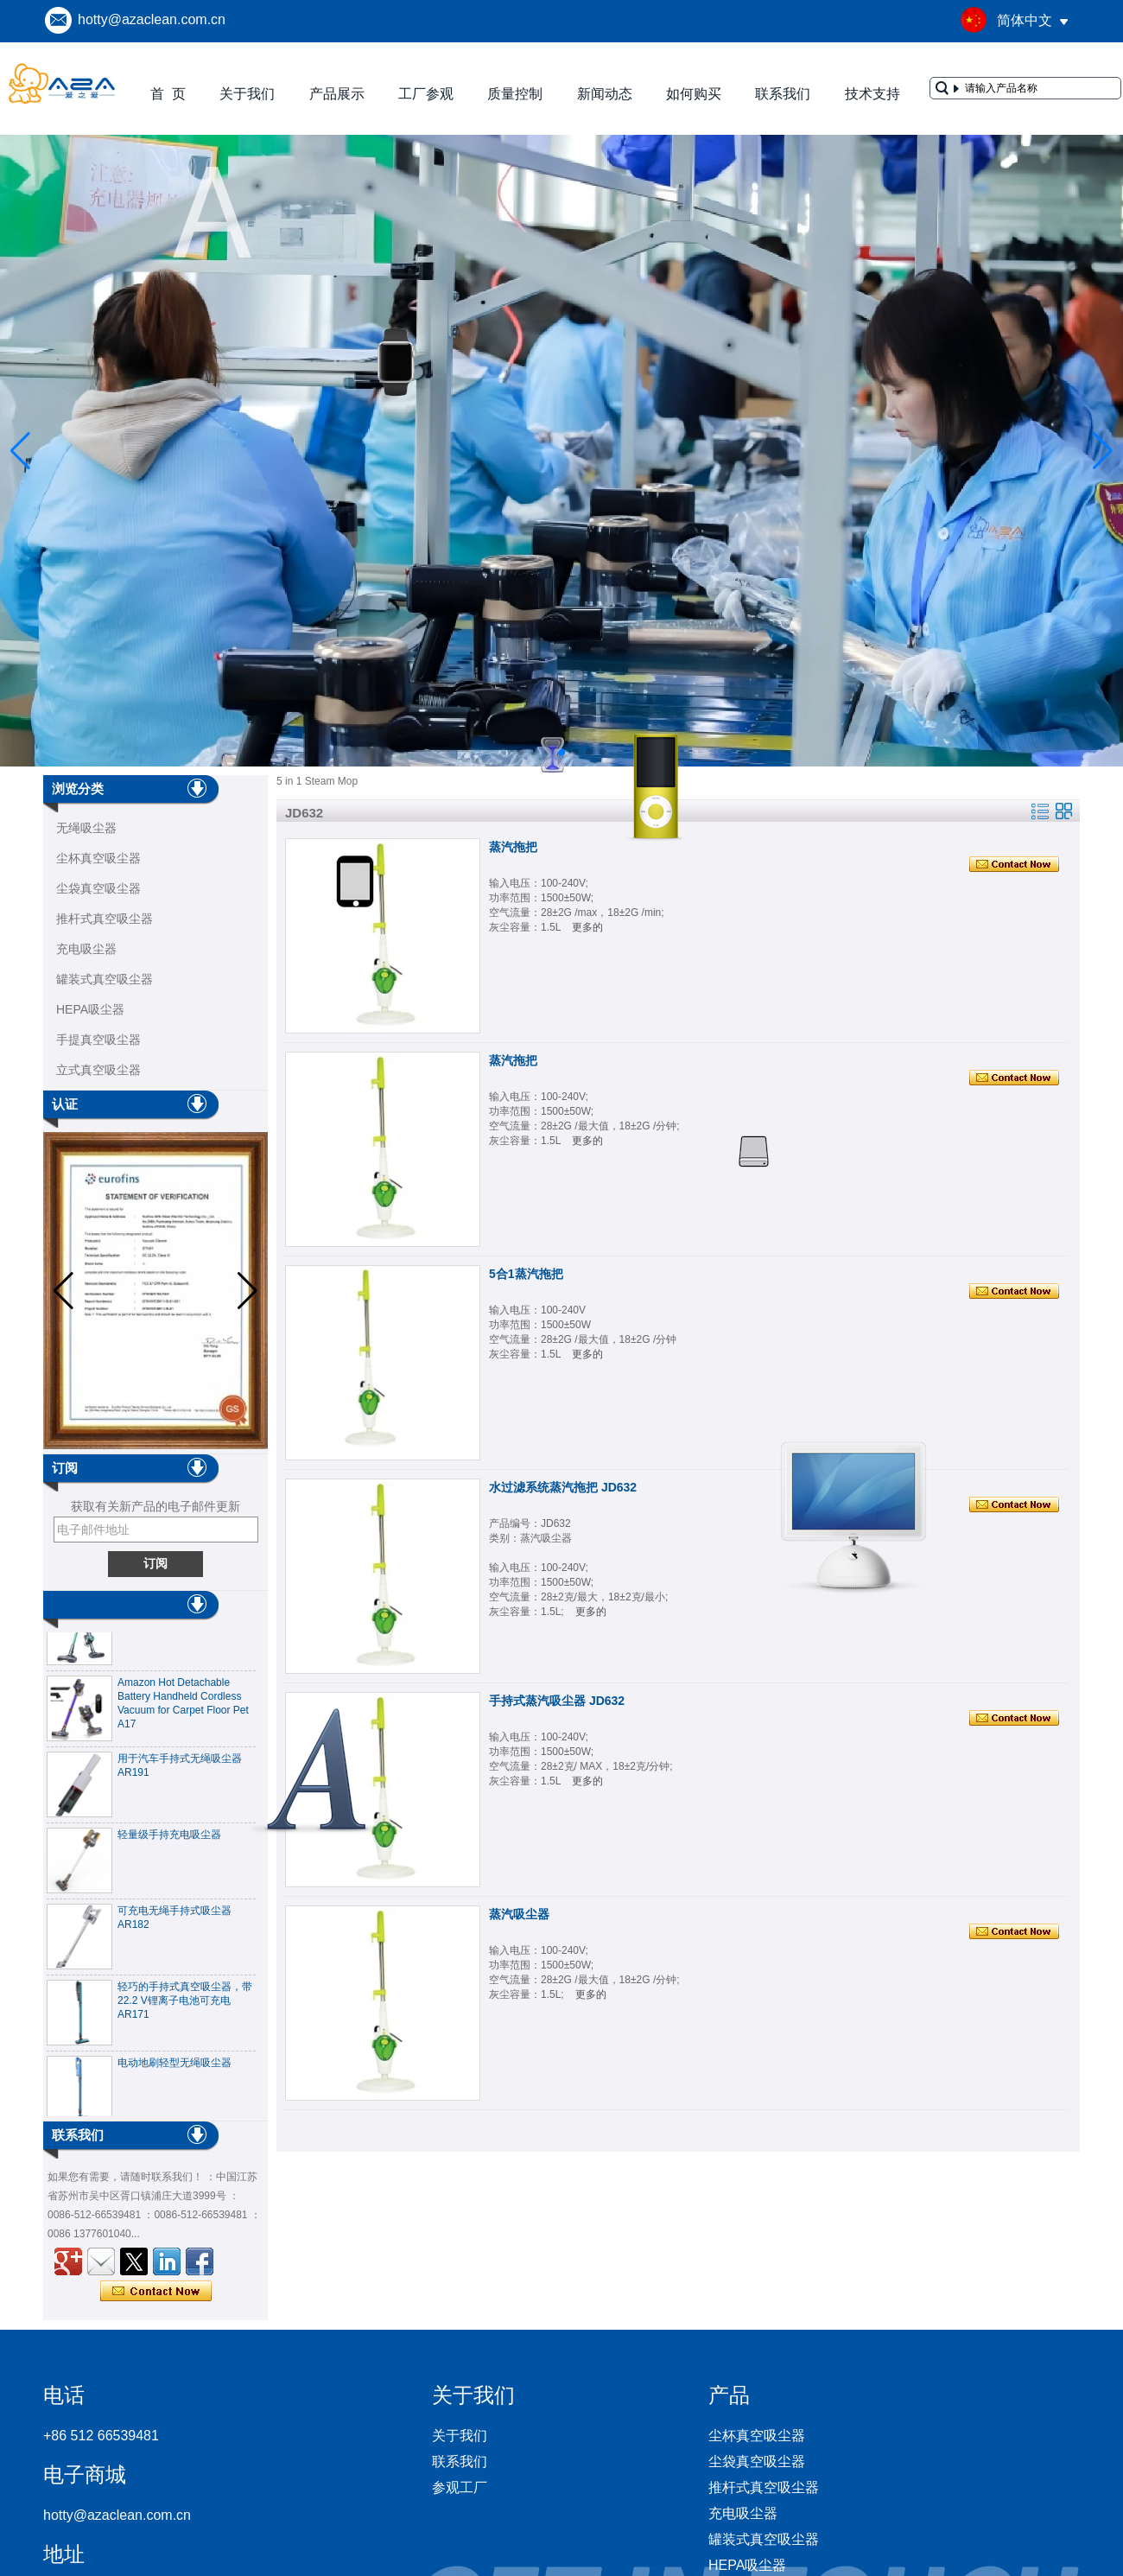 This screenshot has height=2576, width=1123. What do you see at coordinates (753, 1151) in the screenshot?
I see `access external drive in sidebar` at bounding box center [753, 1151].